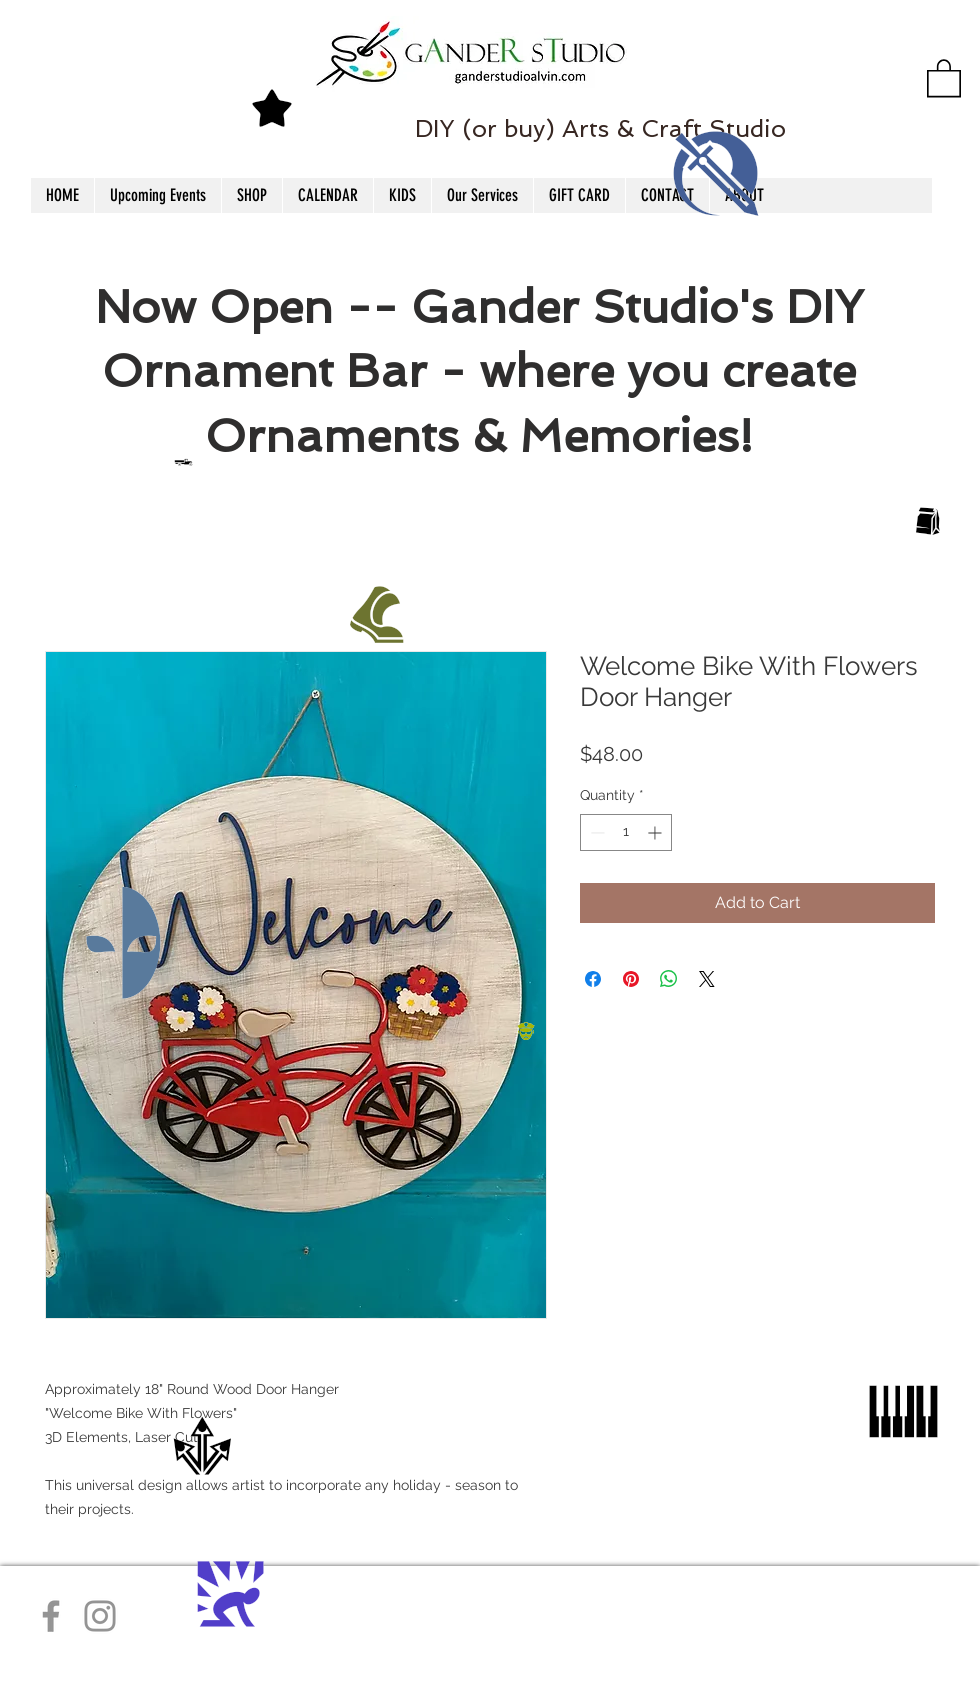  What do you see at coordinates (715, 173) in the screenshot?
I see `attack or combat action button` at bounding box center [715, 173].